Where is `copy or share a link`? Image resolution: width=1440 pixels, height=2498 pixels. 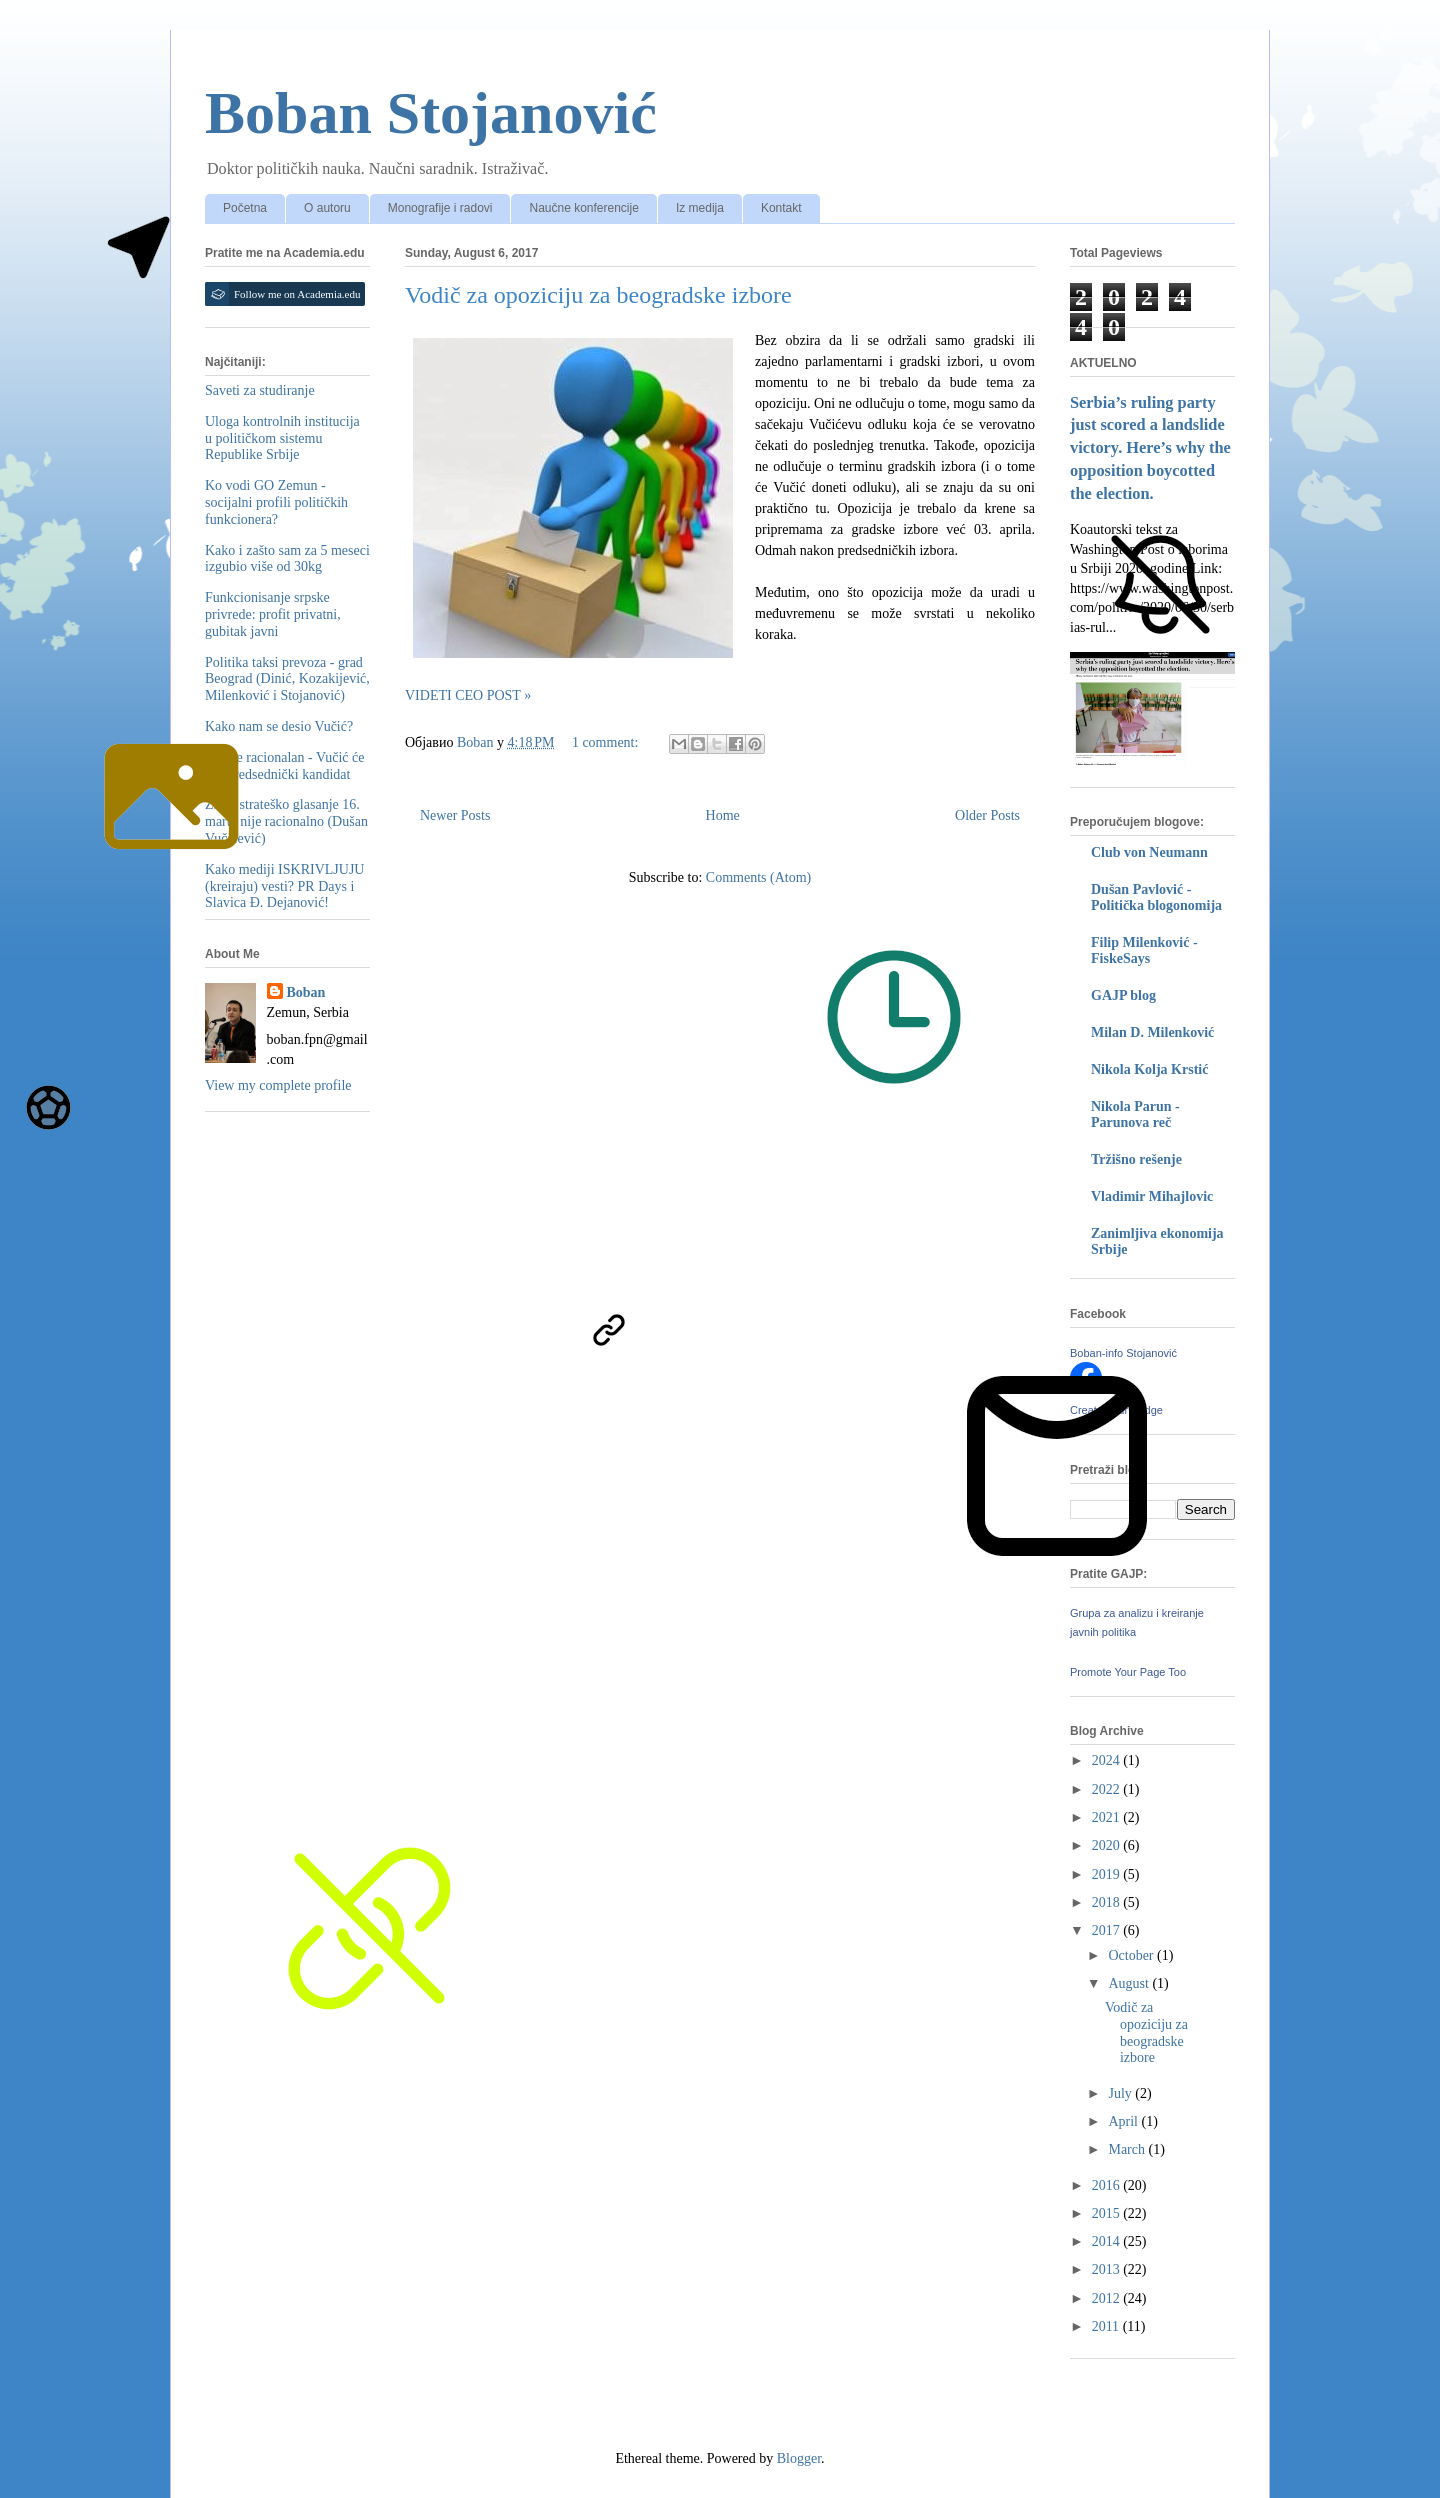 copy or share a link is located at coordinates (609, 1330).